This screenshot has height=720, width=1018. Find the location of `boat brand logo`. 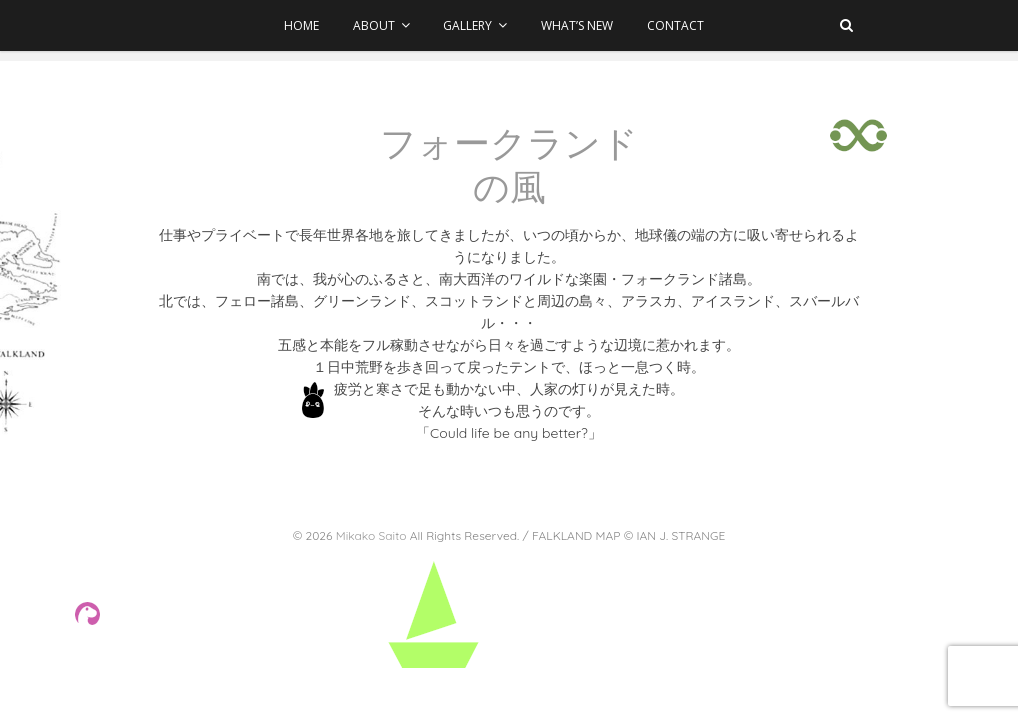

boat brand logo is located at coordinates (433, 614).